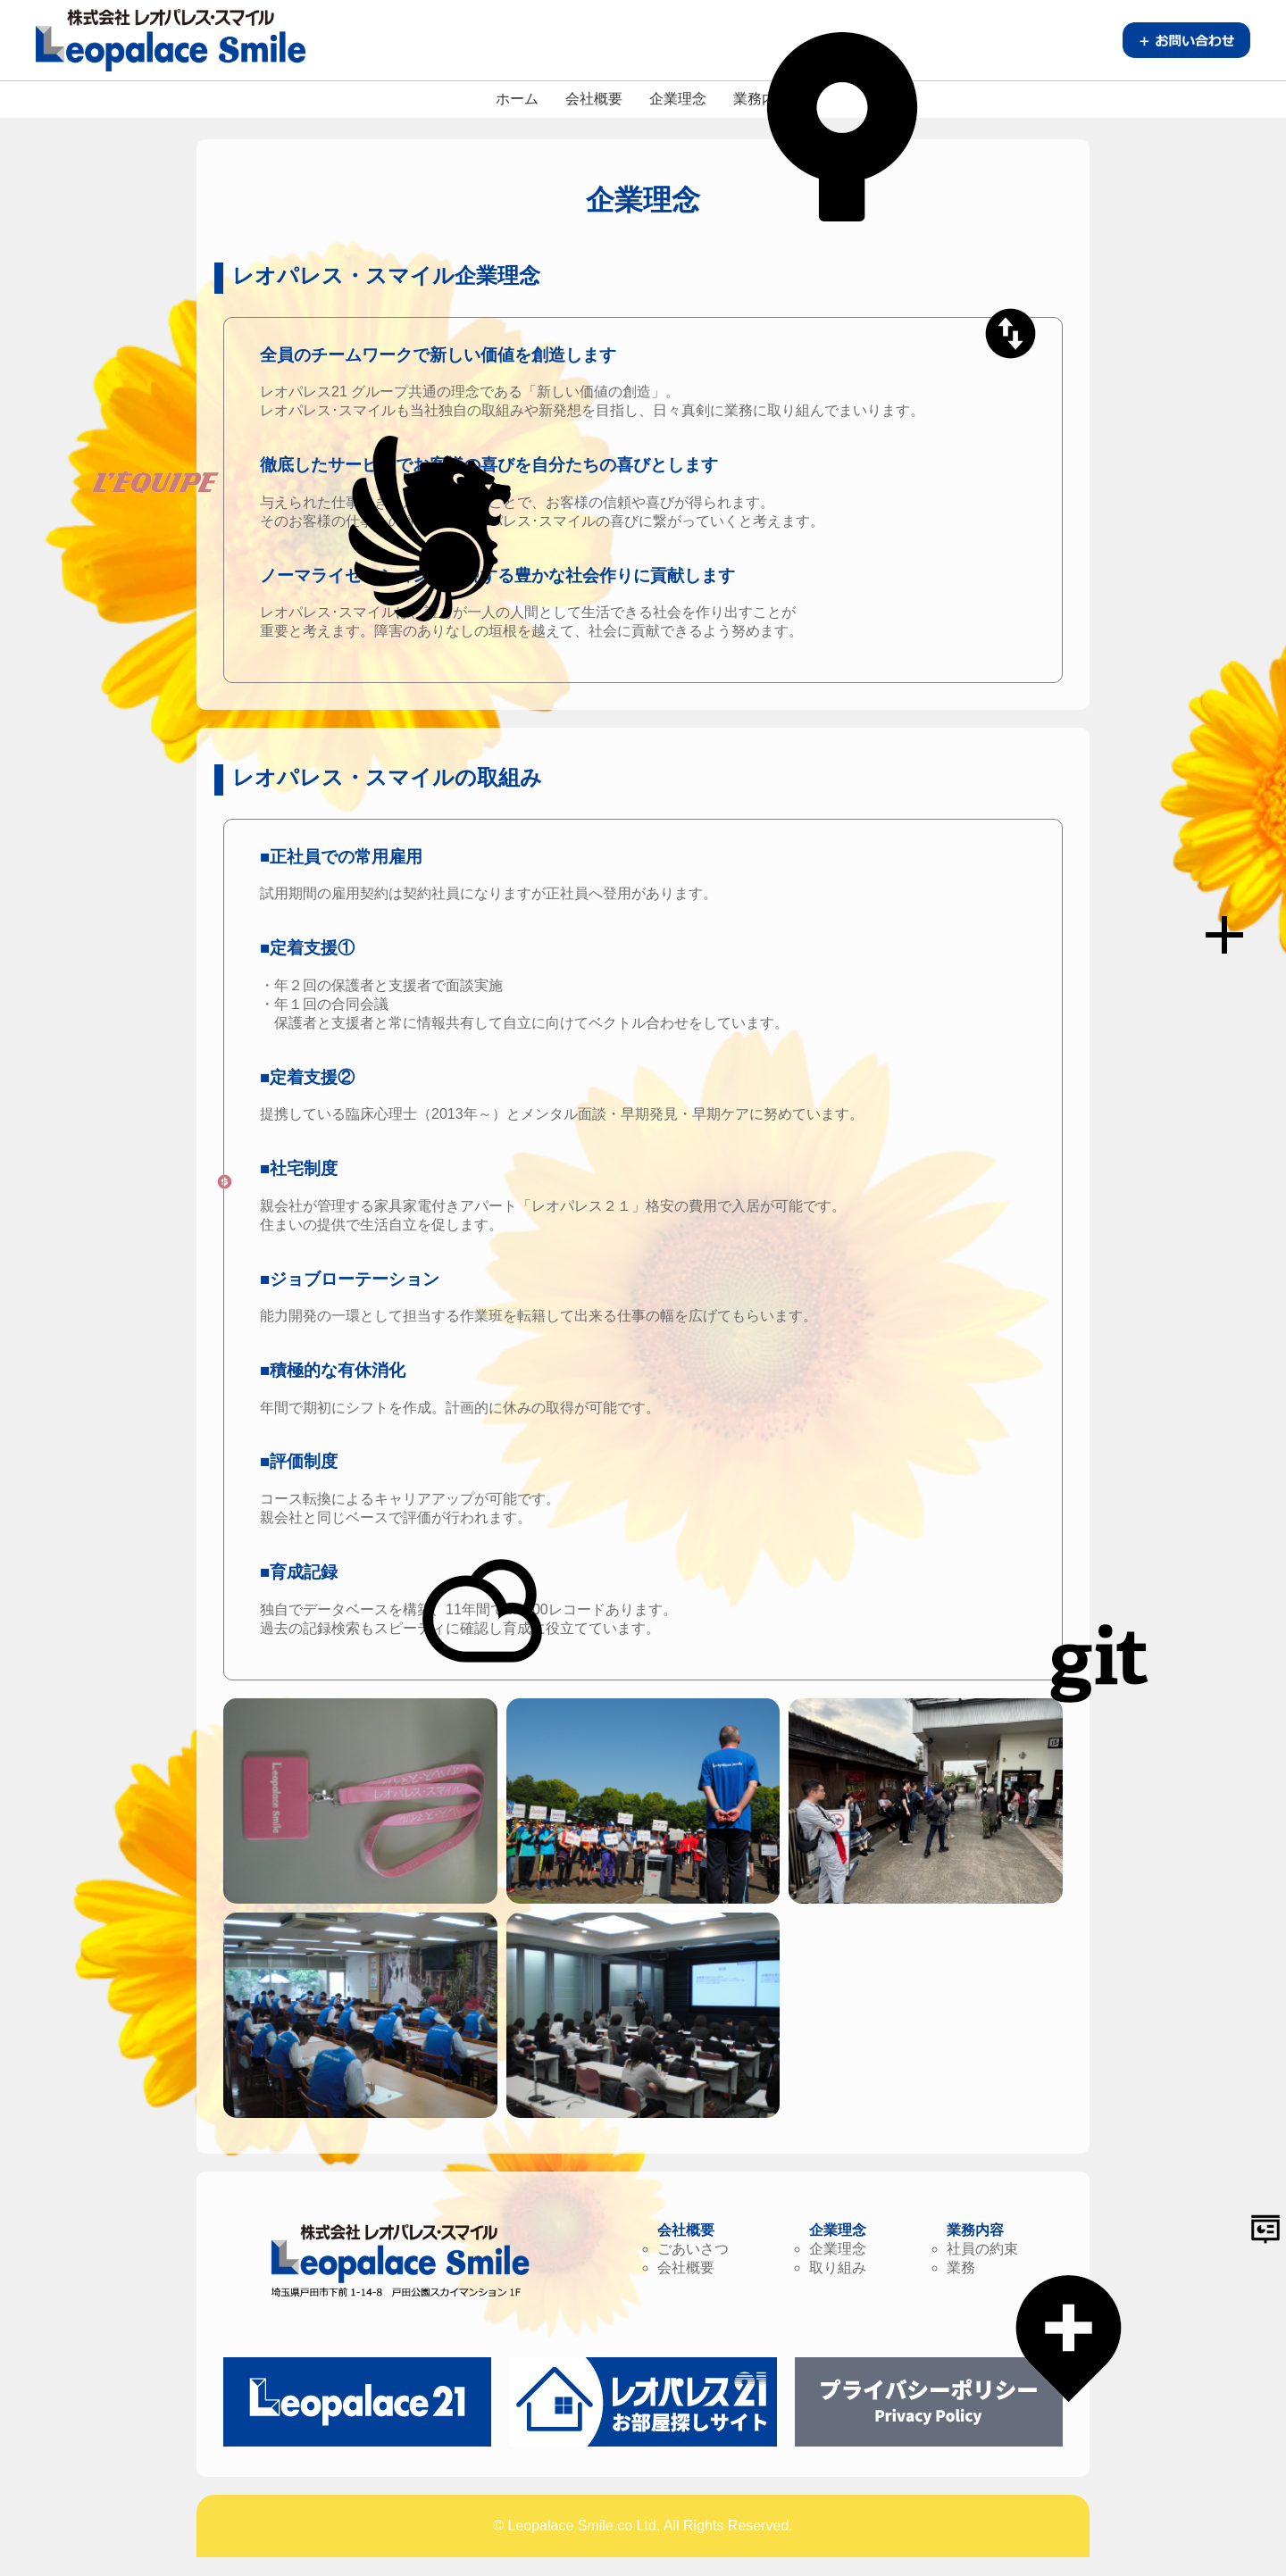  What do you see at coordinates (842, 127) in the screenshot?
I see `open sourcetree git client` at bounding box center [842, 127].